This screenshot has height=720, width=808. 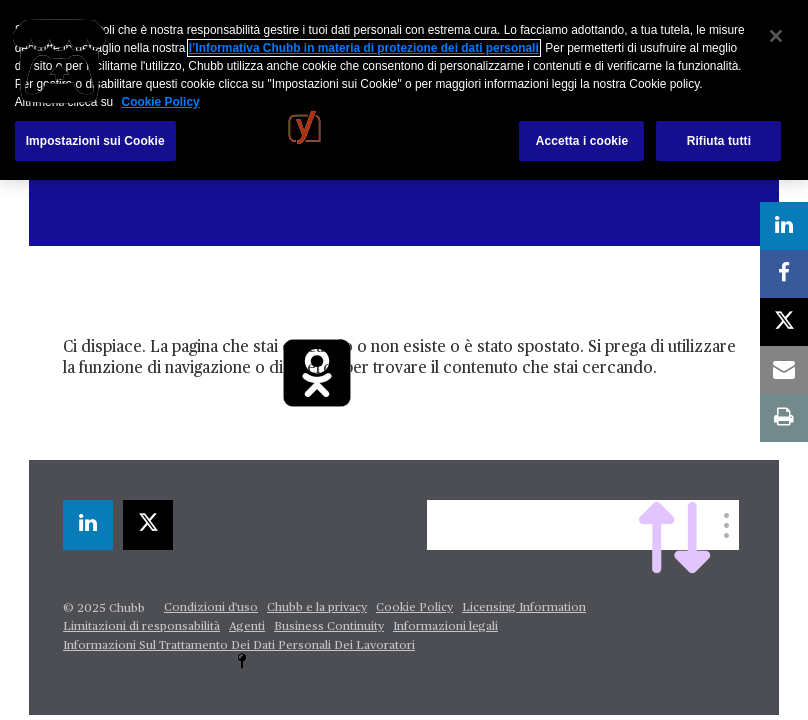 What do you see at coordinates (304, 127) in the screenshot?
I see `yoast SEO plugin logo` at bounding box center [304, 127].